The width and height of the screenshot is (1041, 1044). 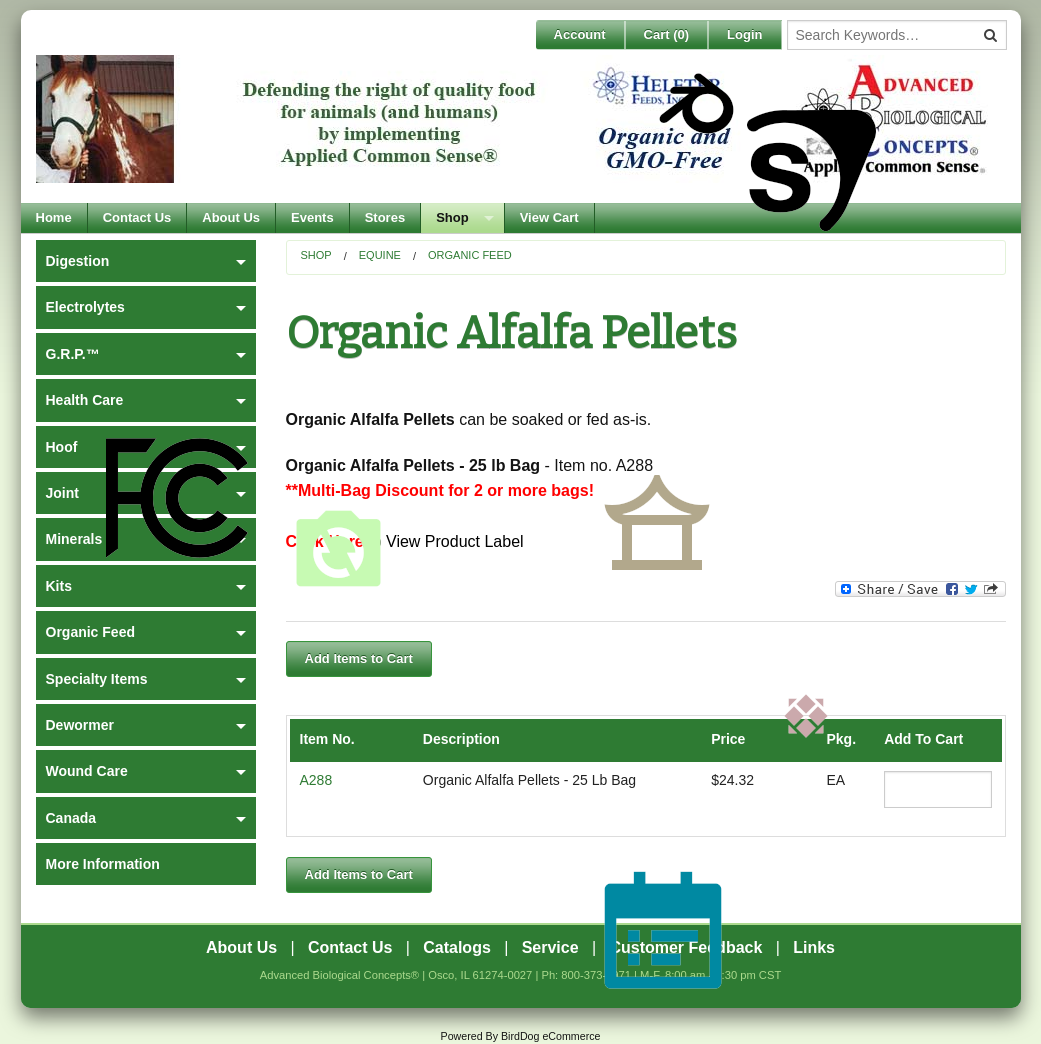 What do you see at coordinates (657, 525) in the screenshot?
I see `view historical or cultural landmarks` at bounding box center [657, 525].